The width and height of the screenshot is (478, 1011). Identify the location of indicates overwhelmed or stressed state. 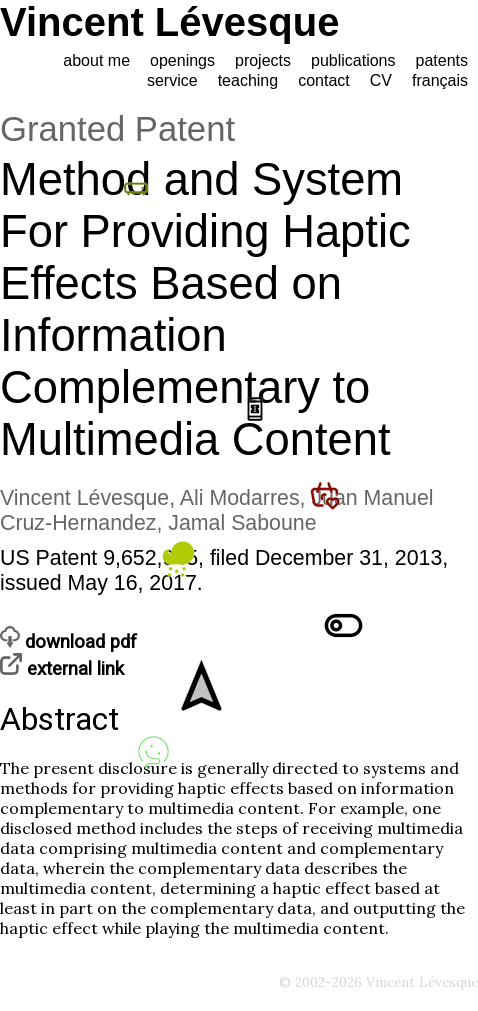
(153, 751).